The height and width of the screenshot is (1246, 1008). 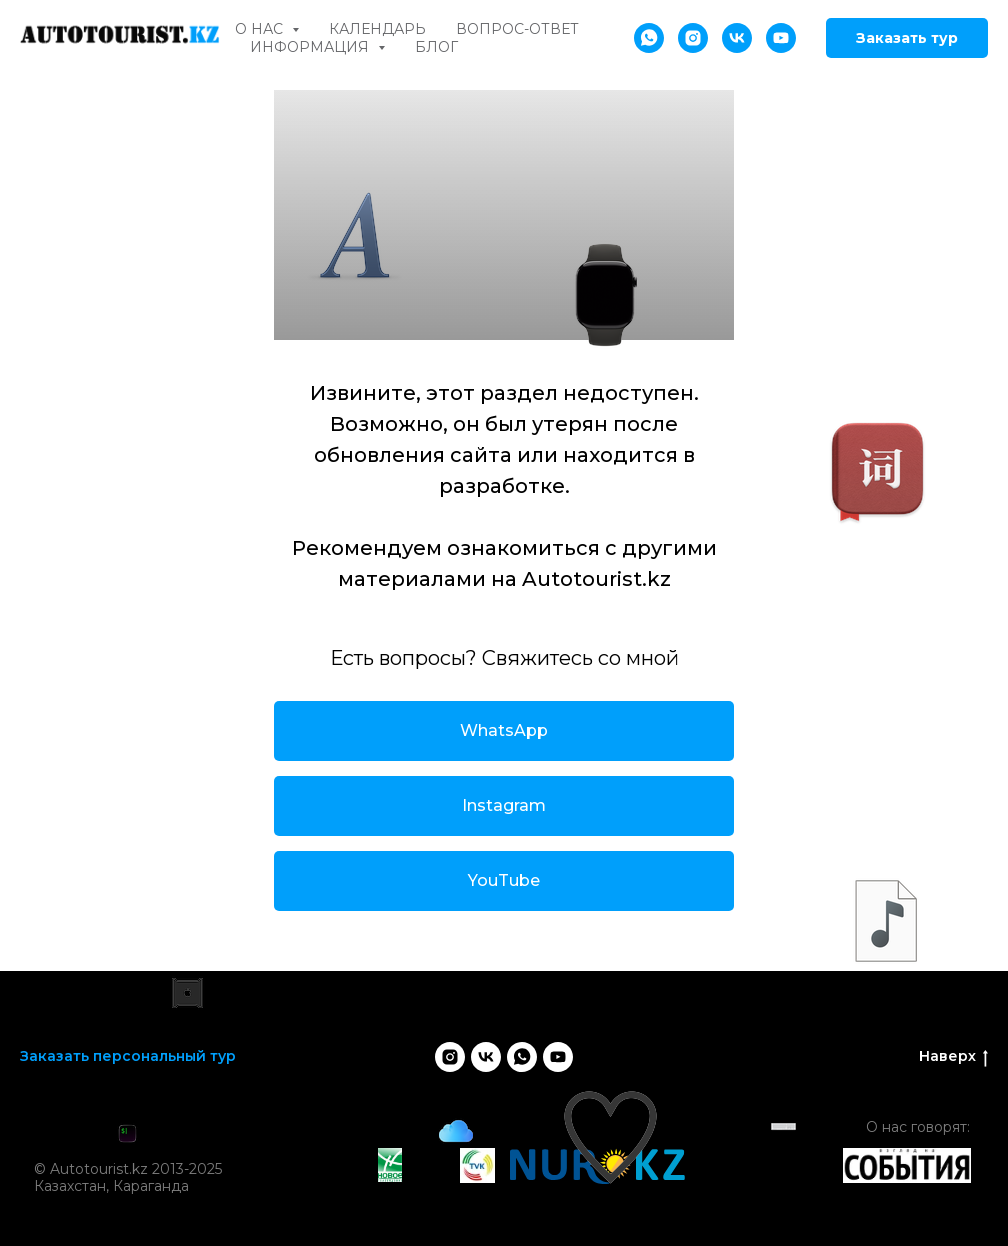 I want to click on access iCloud Drive cloud storage, so click(x=456, y=1131).